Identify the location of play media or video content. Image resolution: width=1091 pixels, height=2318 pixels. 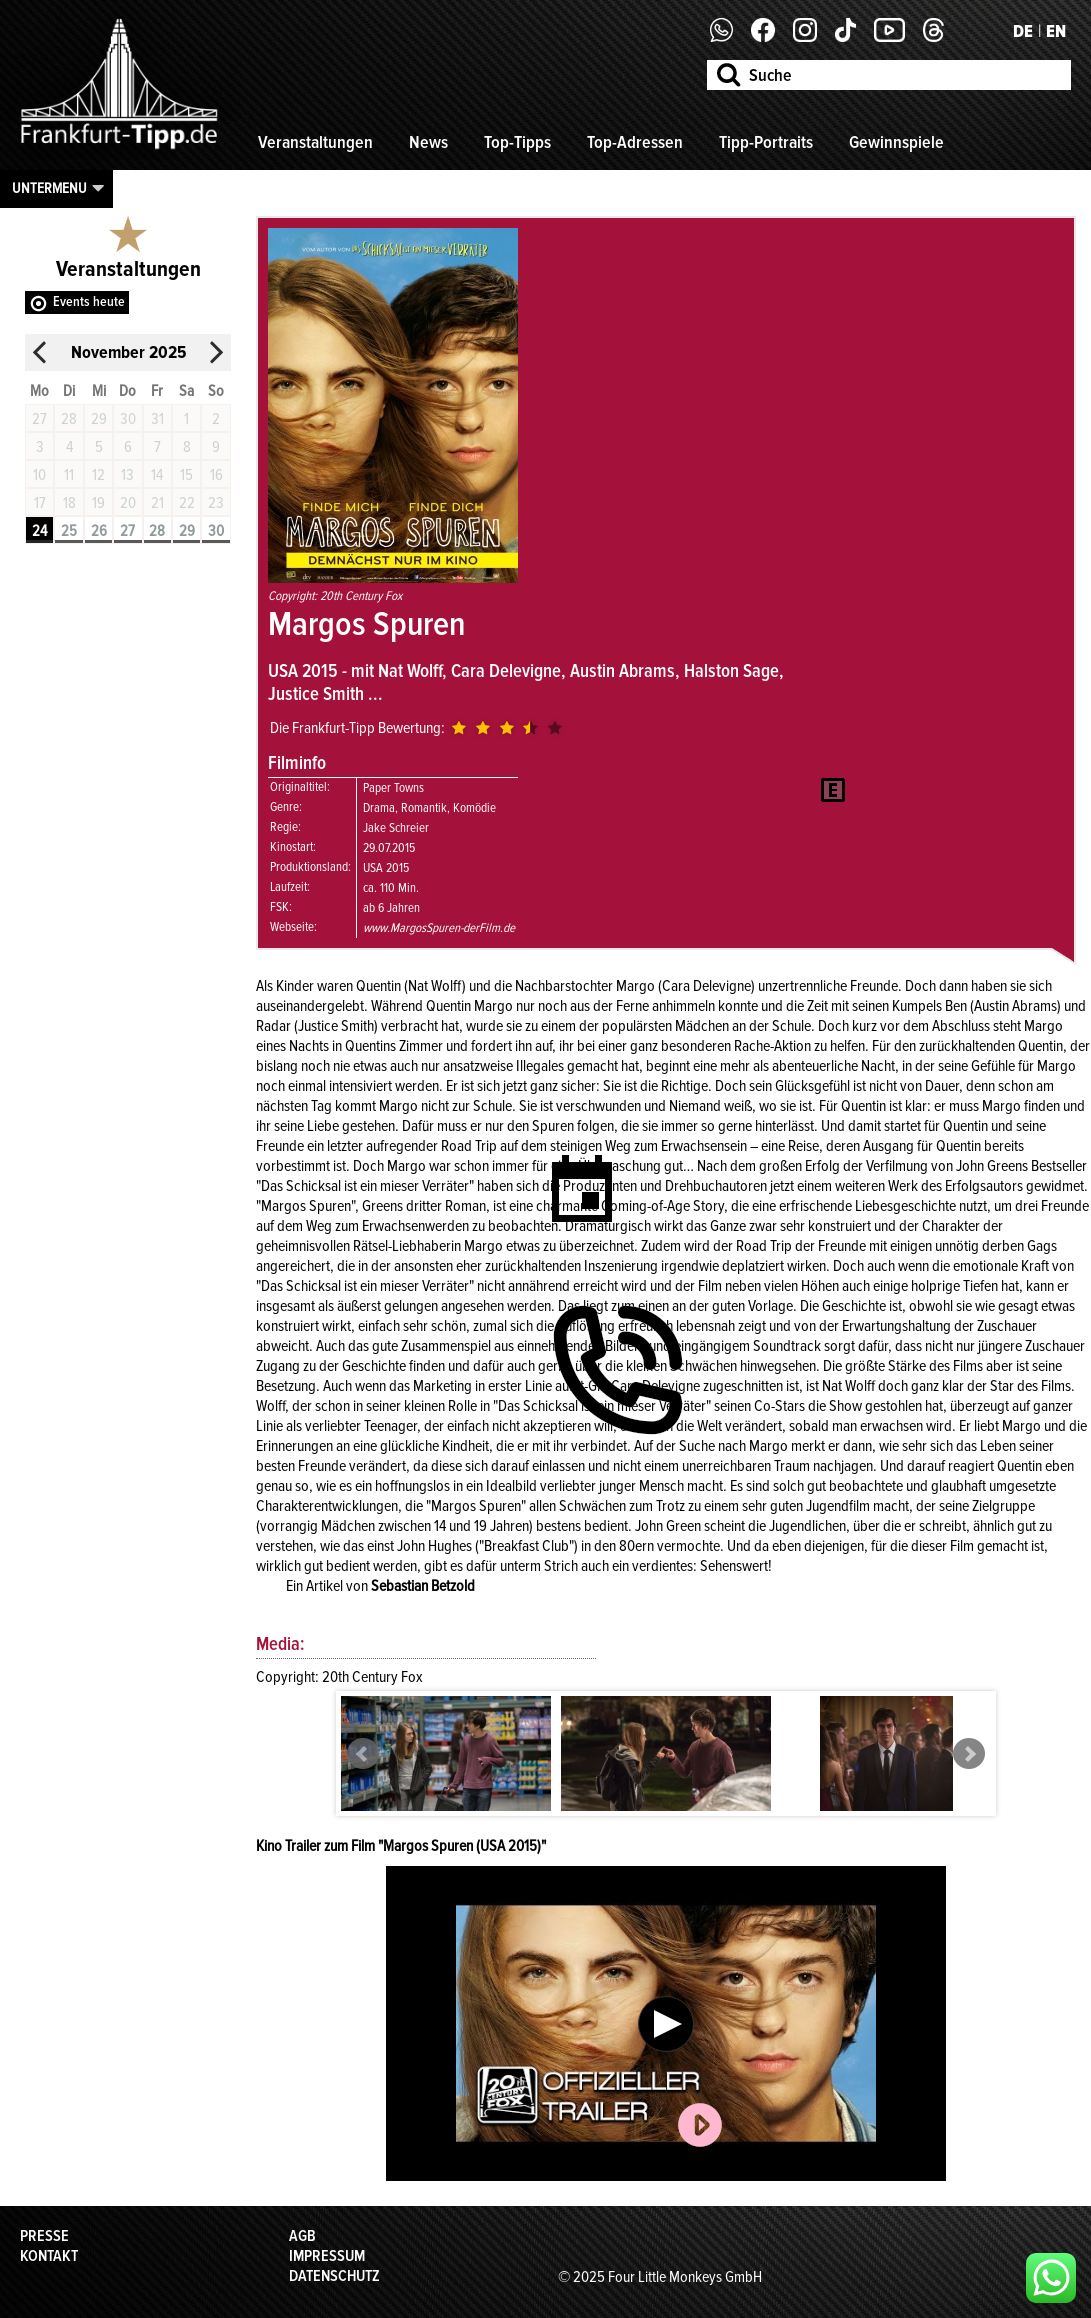
(700, 2125).